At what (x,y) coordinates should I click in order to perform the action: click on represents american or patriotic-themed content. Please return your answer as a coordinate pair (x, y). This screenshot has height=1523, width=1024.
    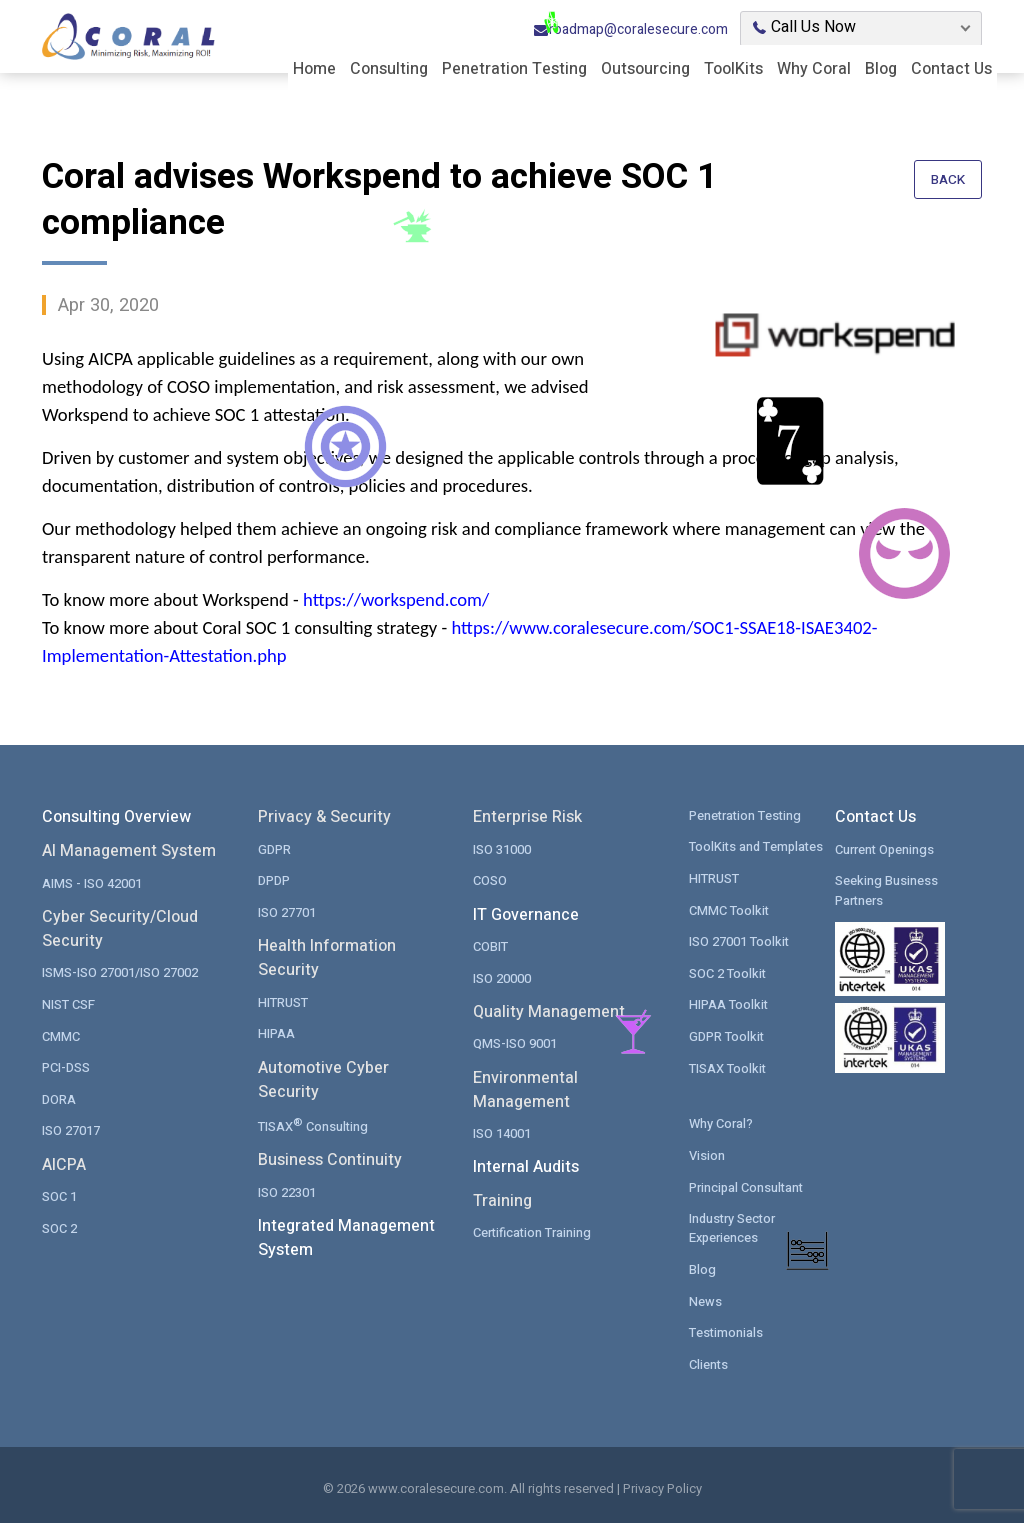
    Looking at the image, I should click on (345, 446).